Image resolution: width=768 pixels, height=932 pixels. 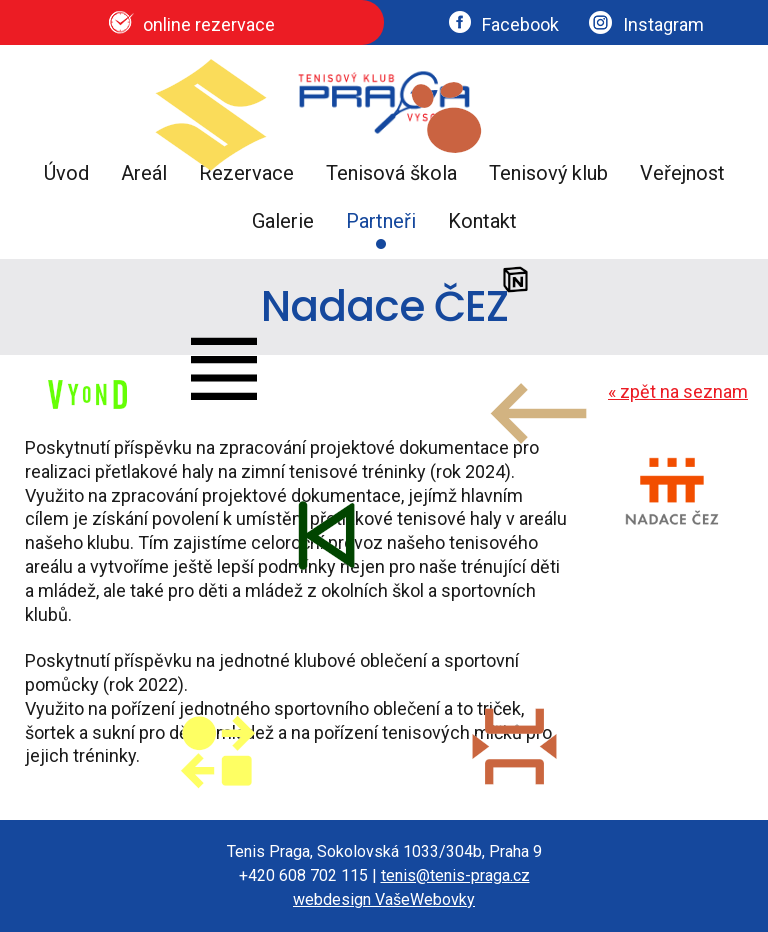 I want to click on go back to the previous page, so click(x=538, y=413).